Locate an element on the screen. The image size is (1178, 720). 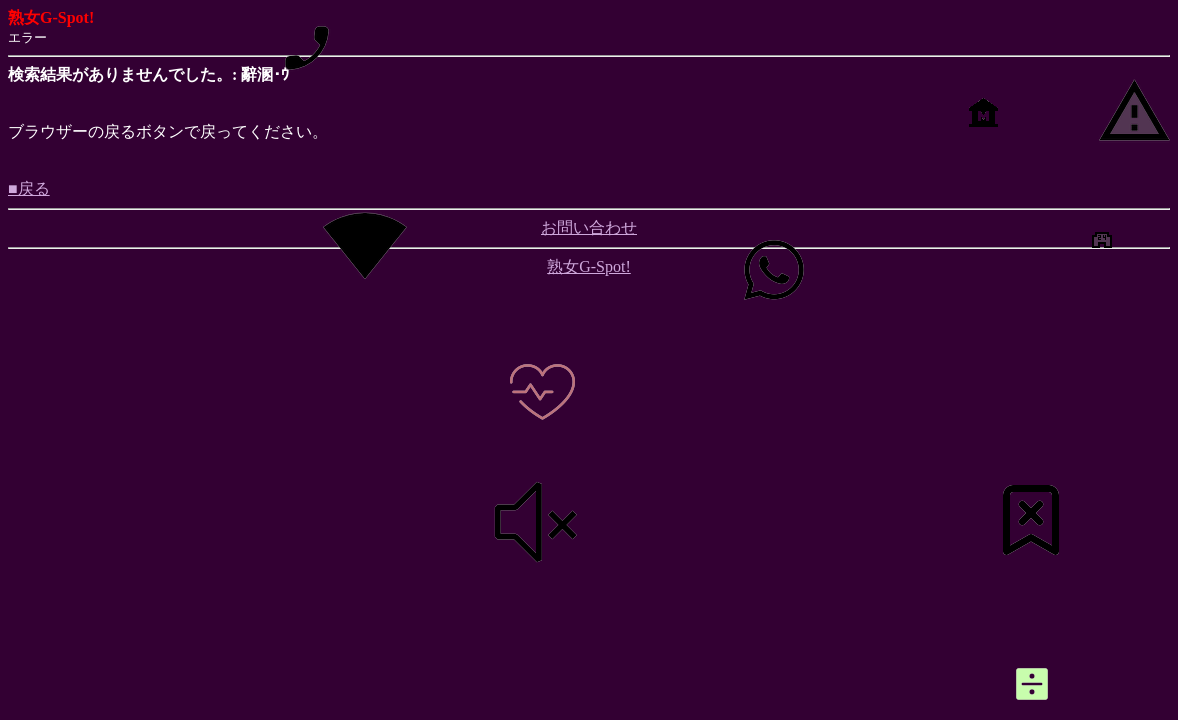
make a phone call is located at coordinates (307, 48).